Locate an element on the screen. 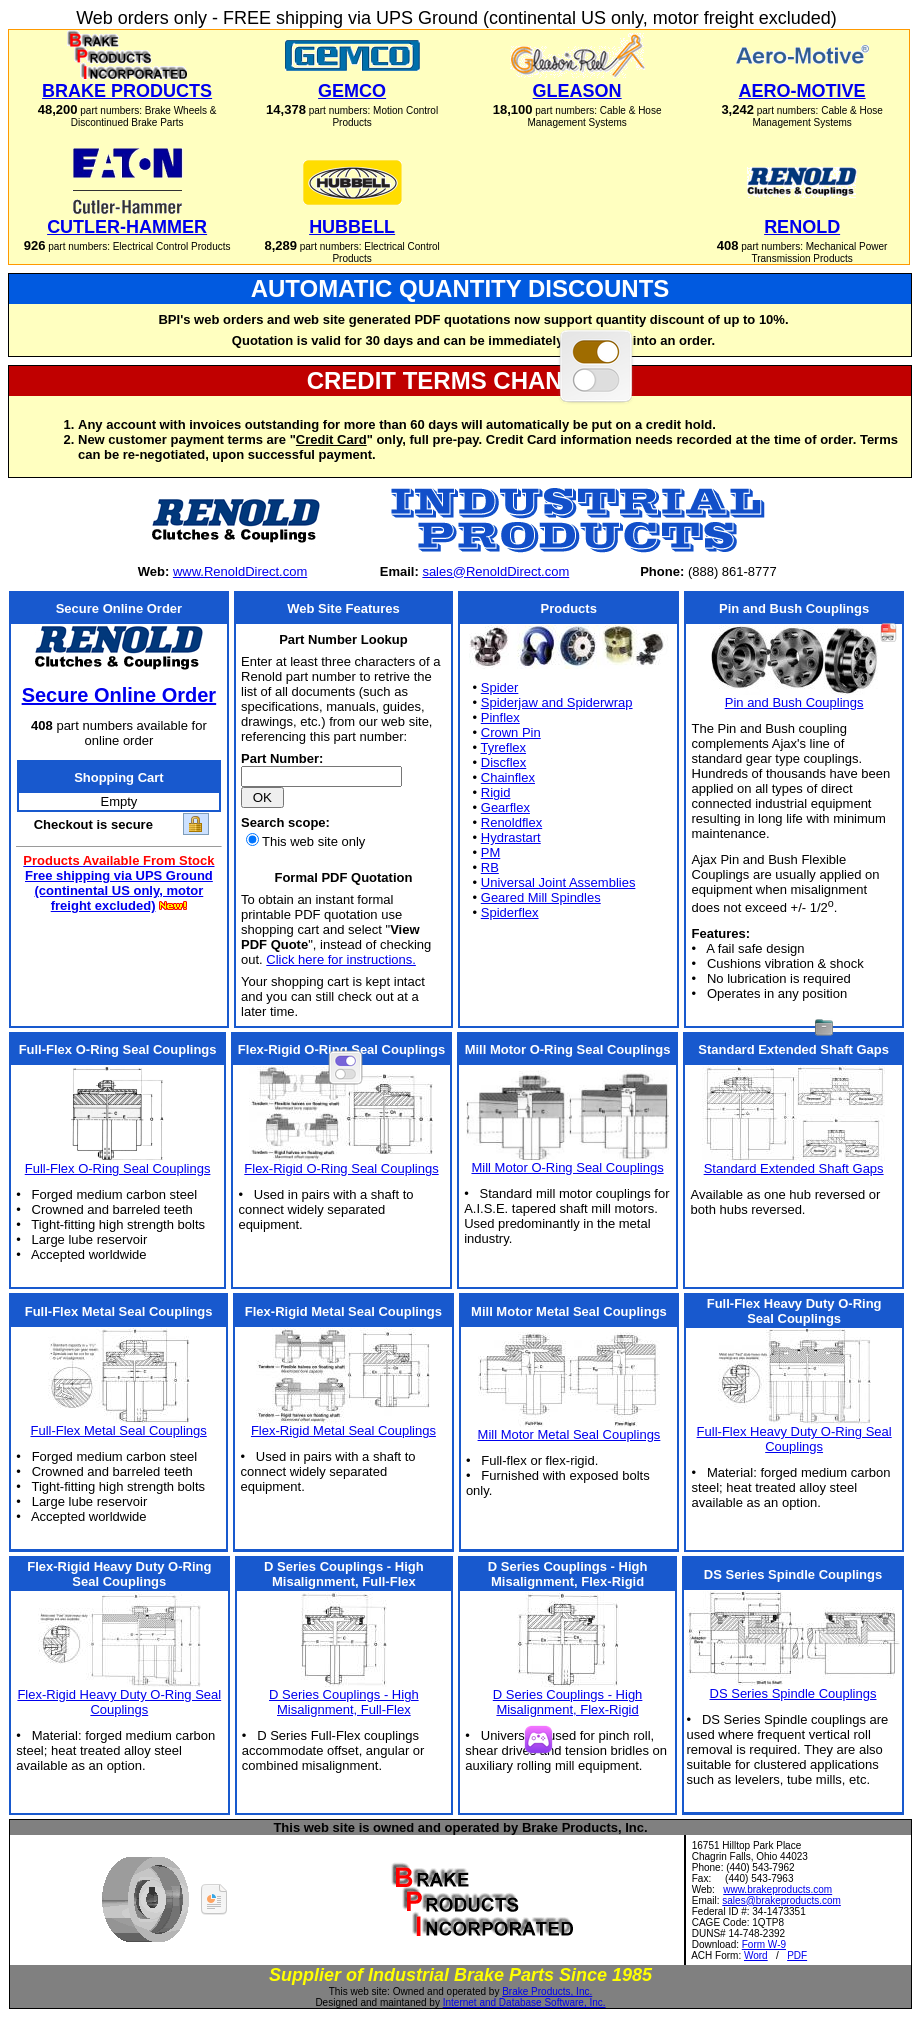 This screenshot has height=2041, width=913. open unity tweak tool settings is located at coordinates (345, 1067).